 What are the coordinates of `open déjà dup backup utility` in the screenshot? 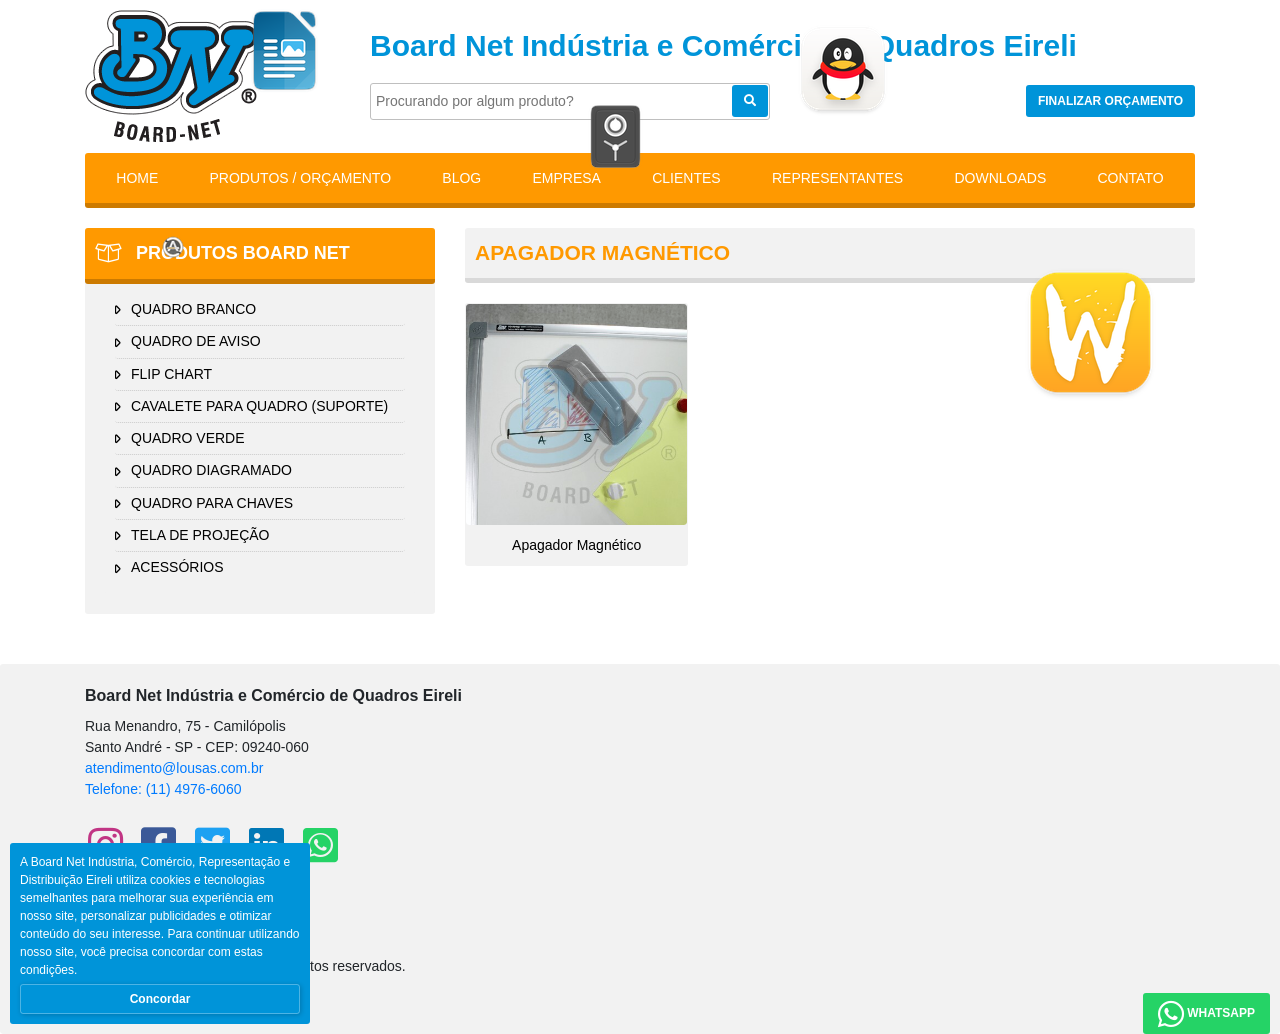 It's located at (615, 136).